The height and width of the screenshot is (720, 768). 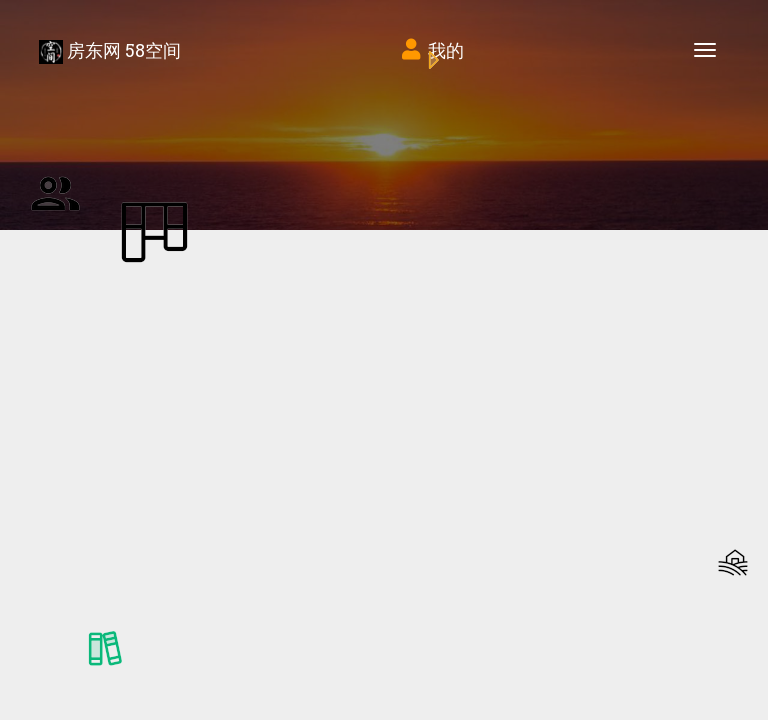 I want to click on navigate to the next item or screen, so click(x=433, y=60).